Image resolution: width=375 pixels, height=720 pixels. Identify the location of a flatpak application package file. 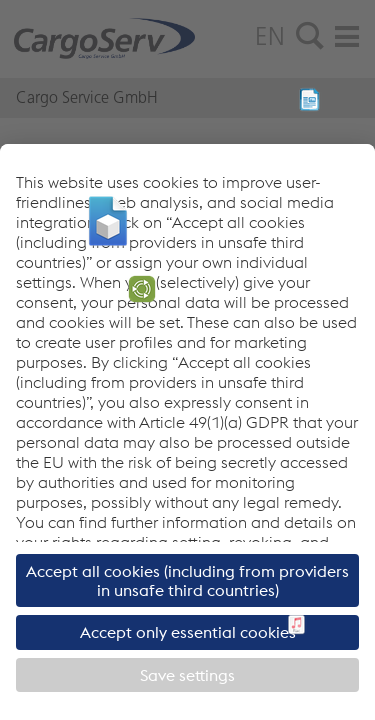
(108, 221).